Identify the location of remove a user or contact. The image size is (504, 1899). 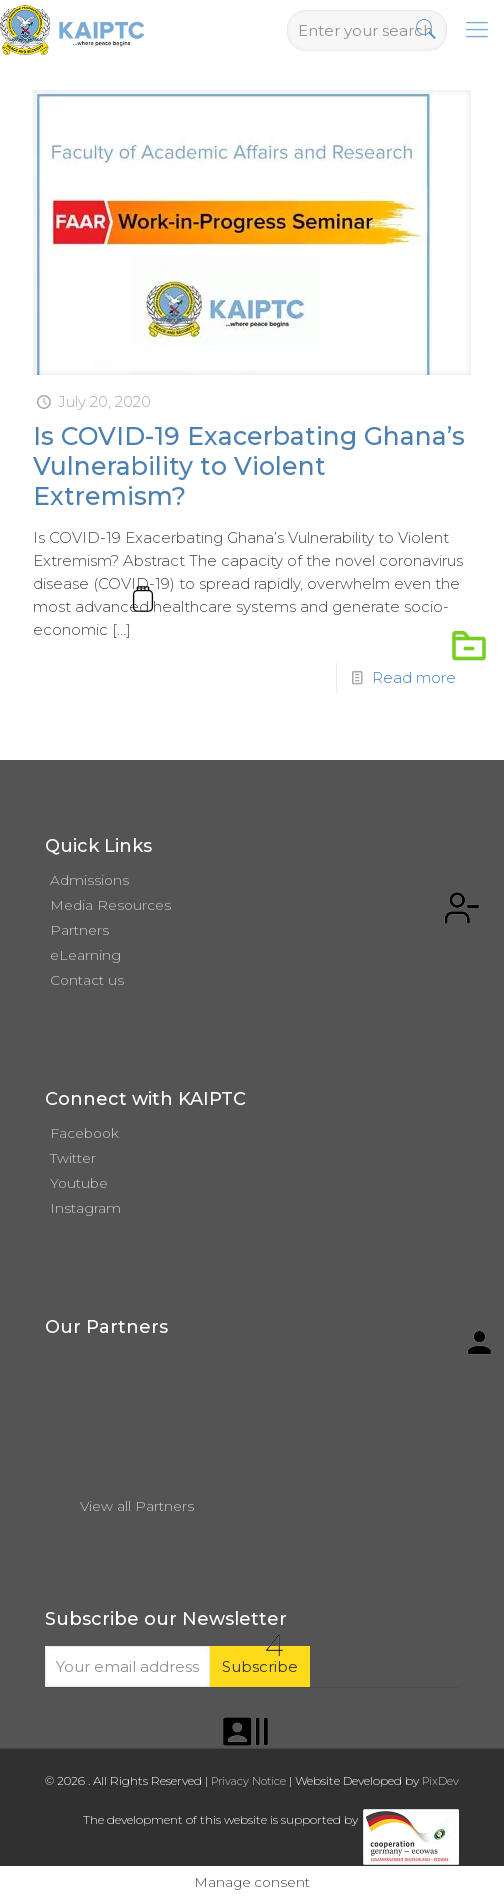
(462, 908).